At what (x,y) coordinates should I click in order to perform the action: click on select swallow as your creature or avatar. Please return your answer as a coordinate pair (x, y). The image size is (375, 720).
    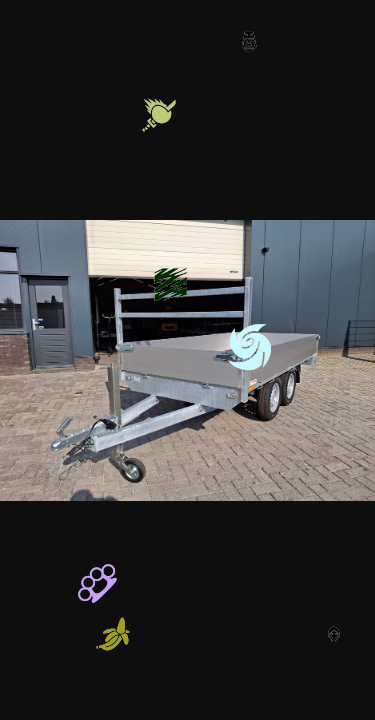
    Looking at the image, I should click on (249, 41).